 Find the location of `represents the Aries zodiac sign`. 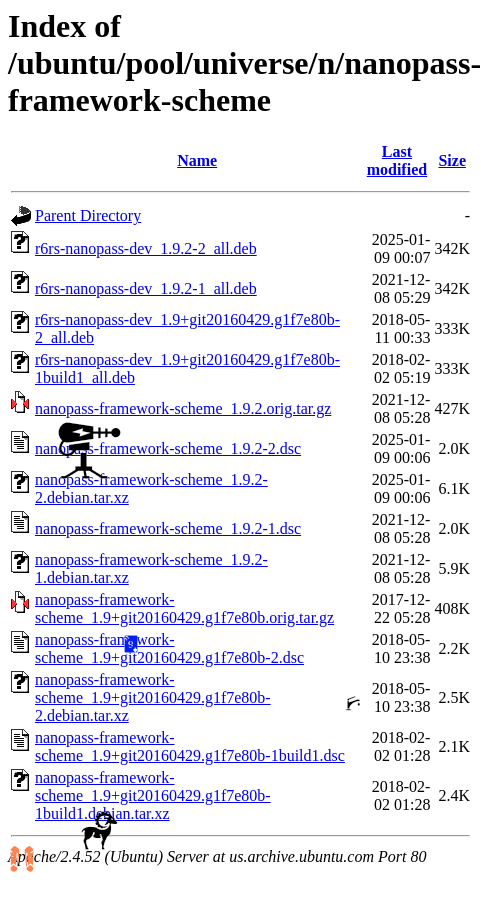

represents the Aries zodiac sign is located at coordinates (99, 830).